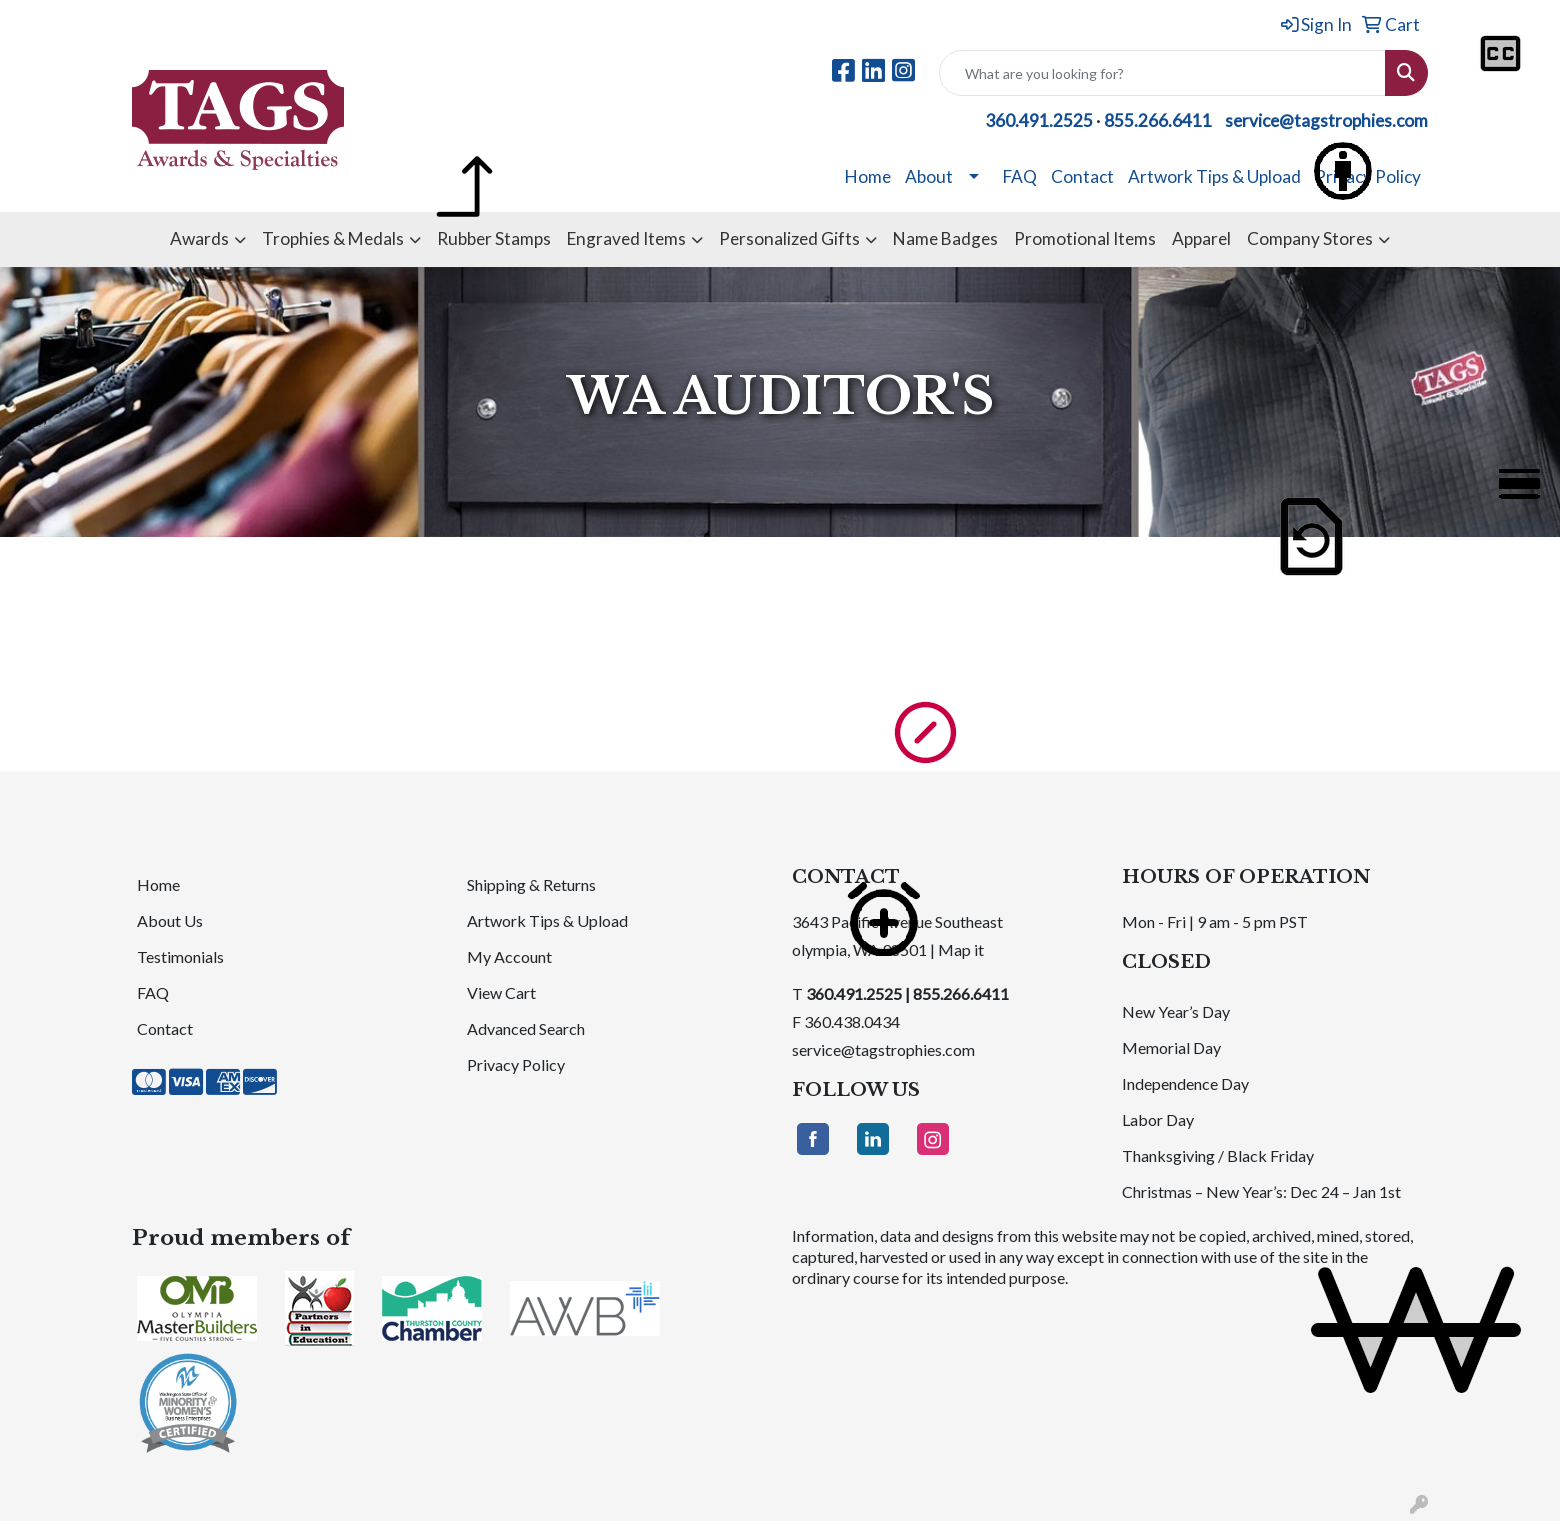 This screenshot has height=1521, width=1560. Describe the element at coordinates (1343, 171) in the screenshot. I see `view attribution or credit information` at that location.